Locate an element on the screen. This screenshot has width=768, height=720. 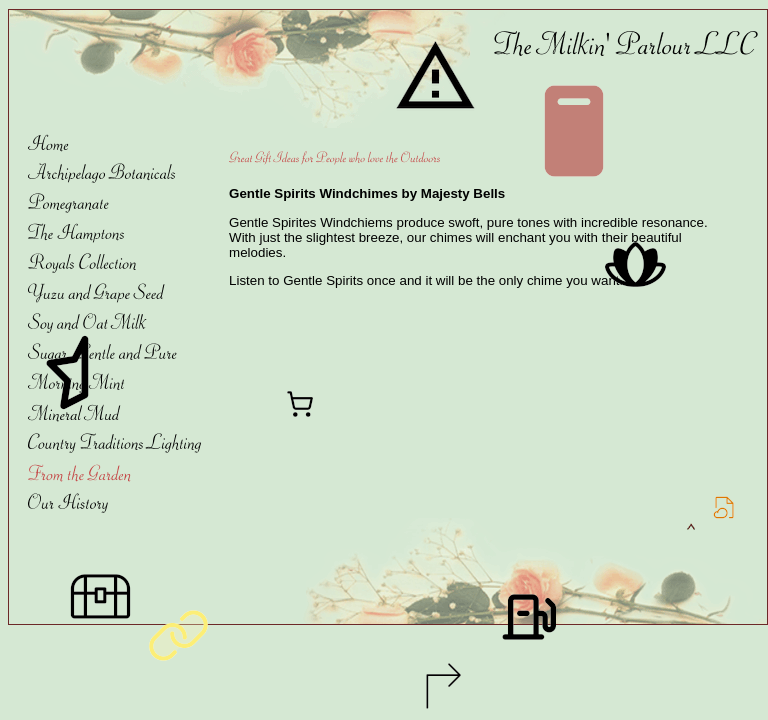
mobile device with speaker enabled is located at coordinates (574, 131).